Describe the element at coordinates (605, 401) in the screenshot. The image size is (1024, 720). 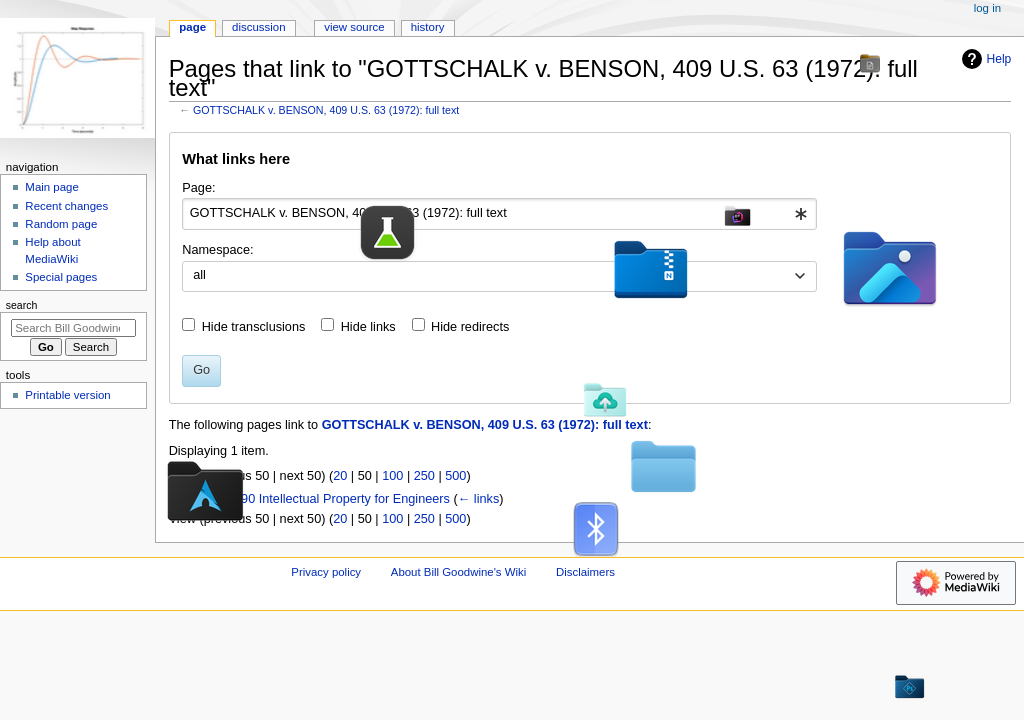
I see `access windows update download folder` at that location.